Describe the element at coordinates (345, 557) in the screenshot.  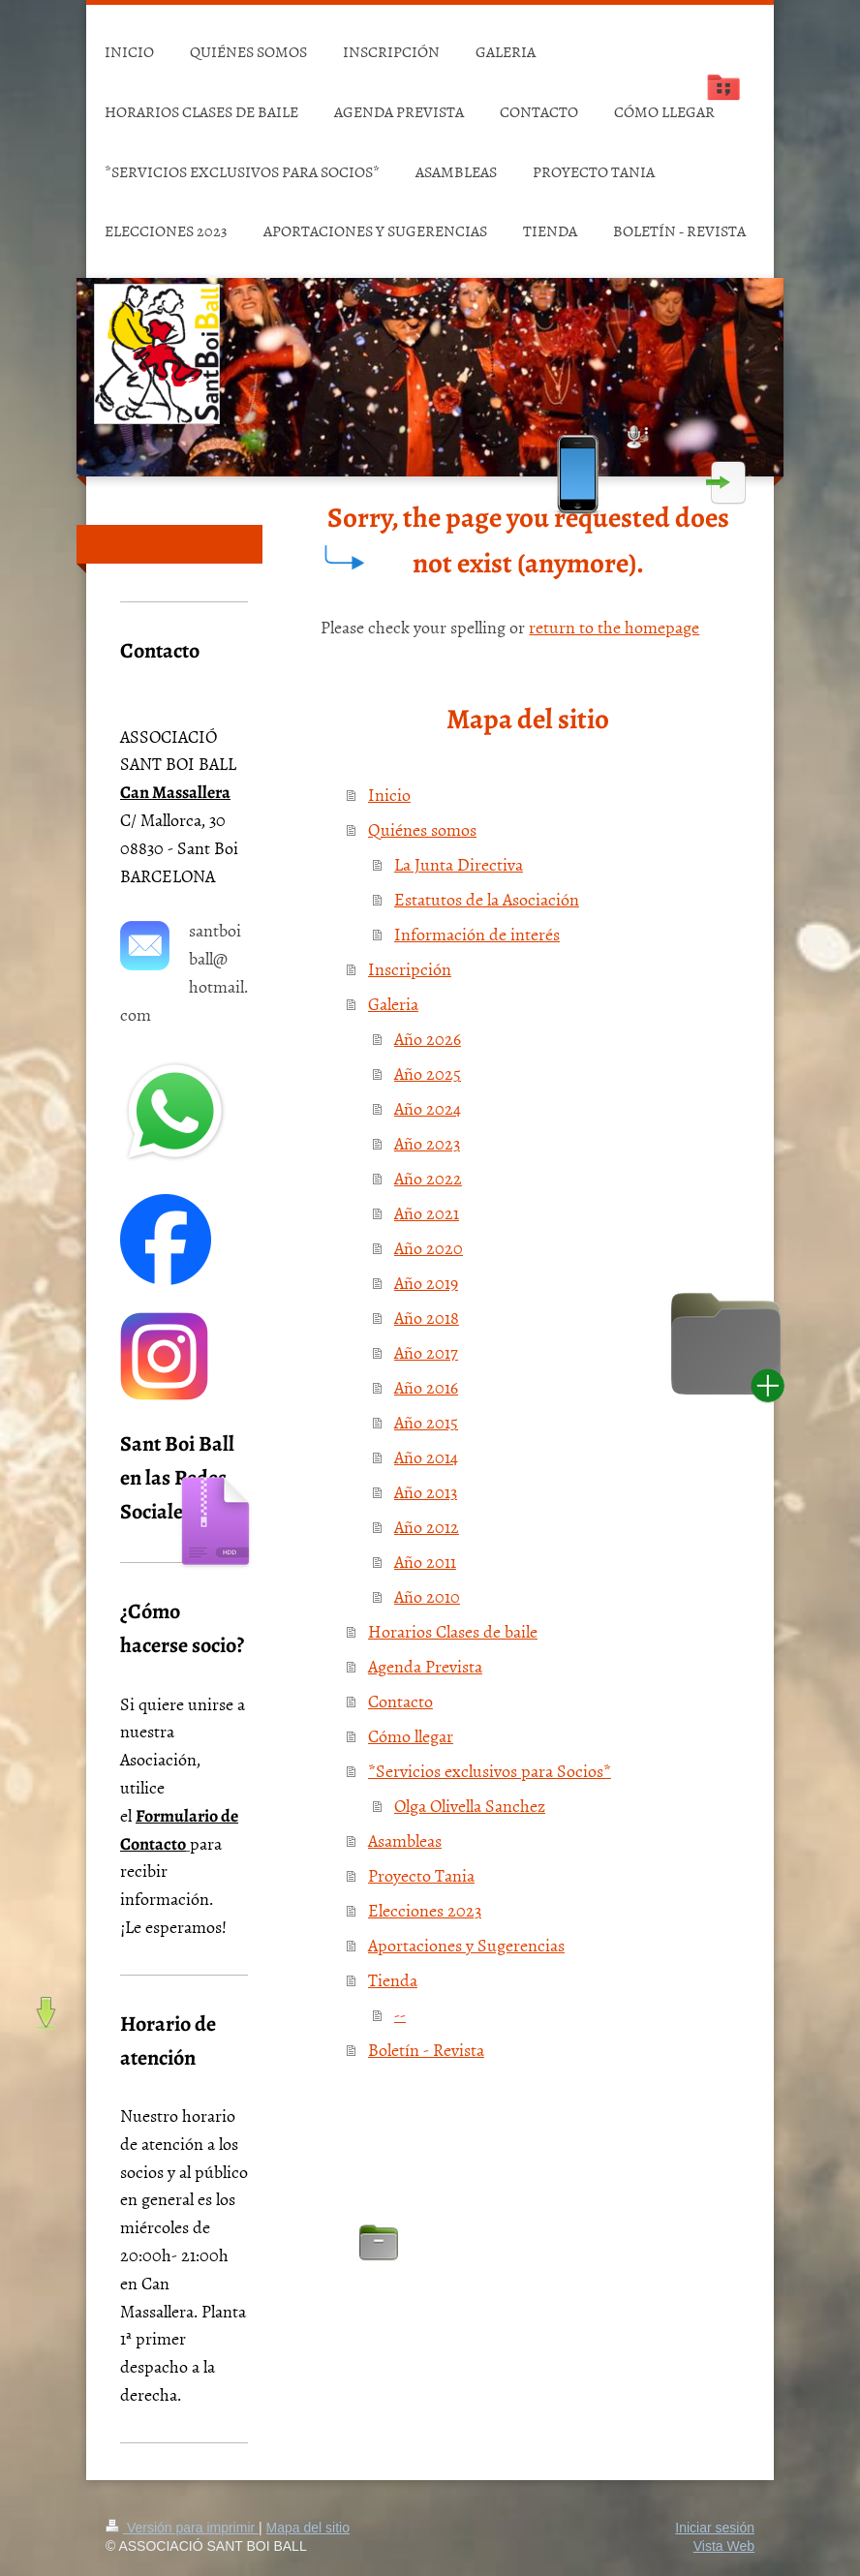
I see `forward an email message` at that location.